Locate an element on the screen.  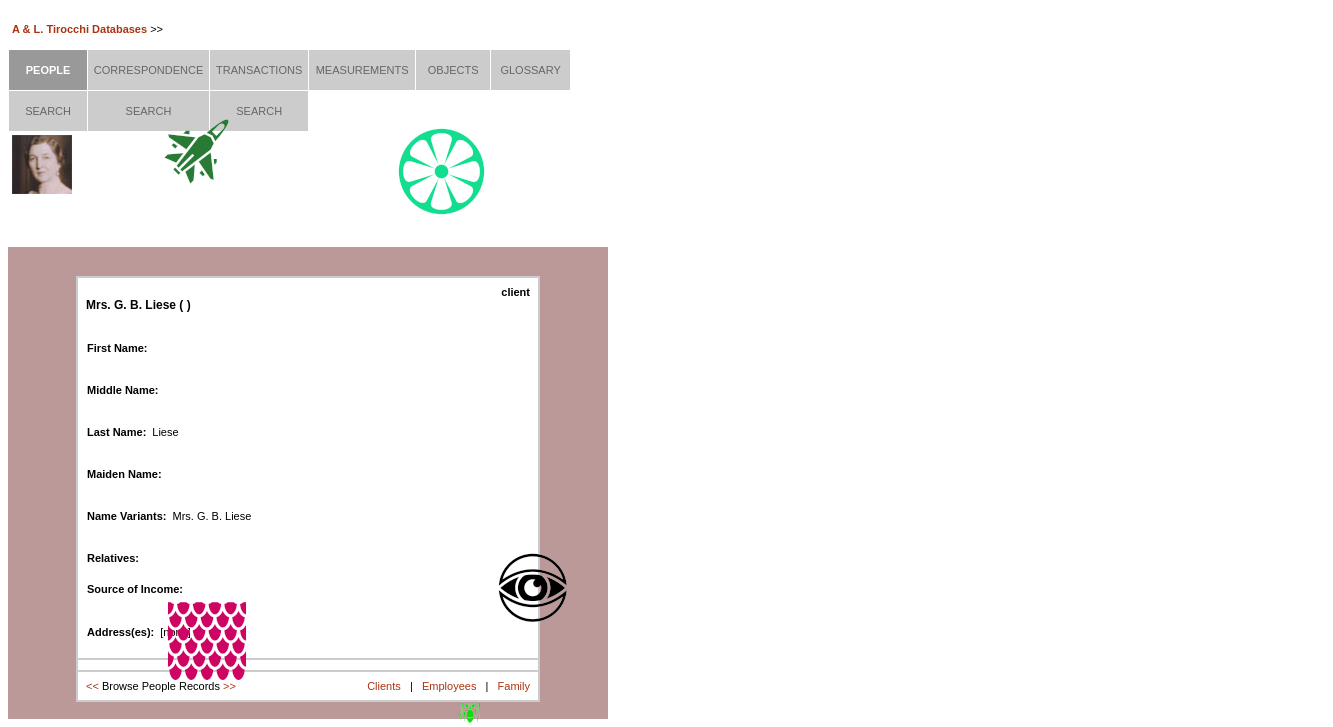
indicates fish or aquatic creature in a game inventory is located at coordinates (207, 641).